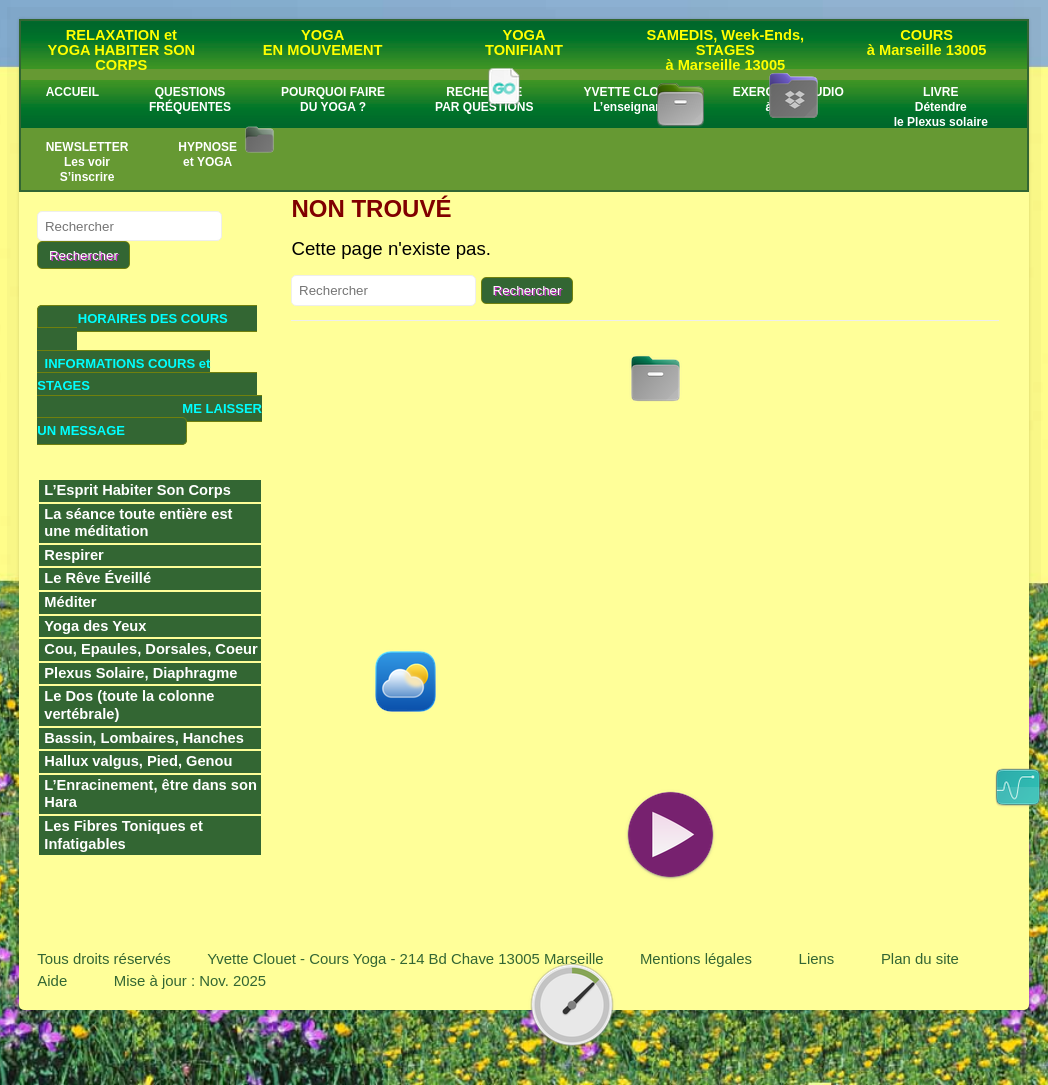 This screenshot has width=1048, height=1085. Describe the element at coordinates (259, 139) in the screenshot. I see `drop files here to add to folder` at that location.